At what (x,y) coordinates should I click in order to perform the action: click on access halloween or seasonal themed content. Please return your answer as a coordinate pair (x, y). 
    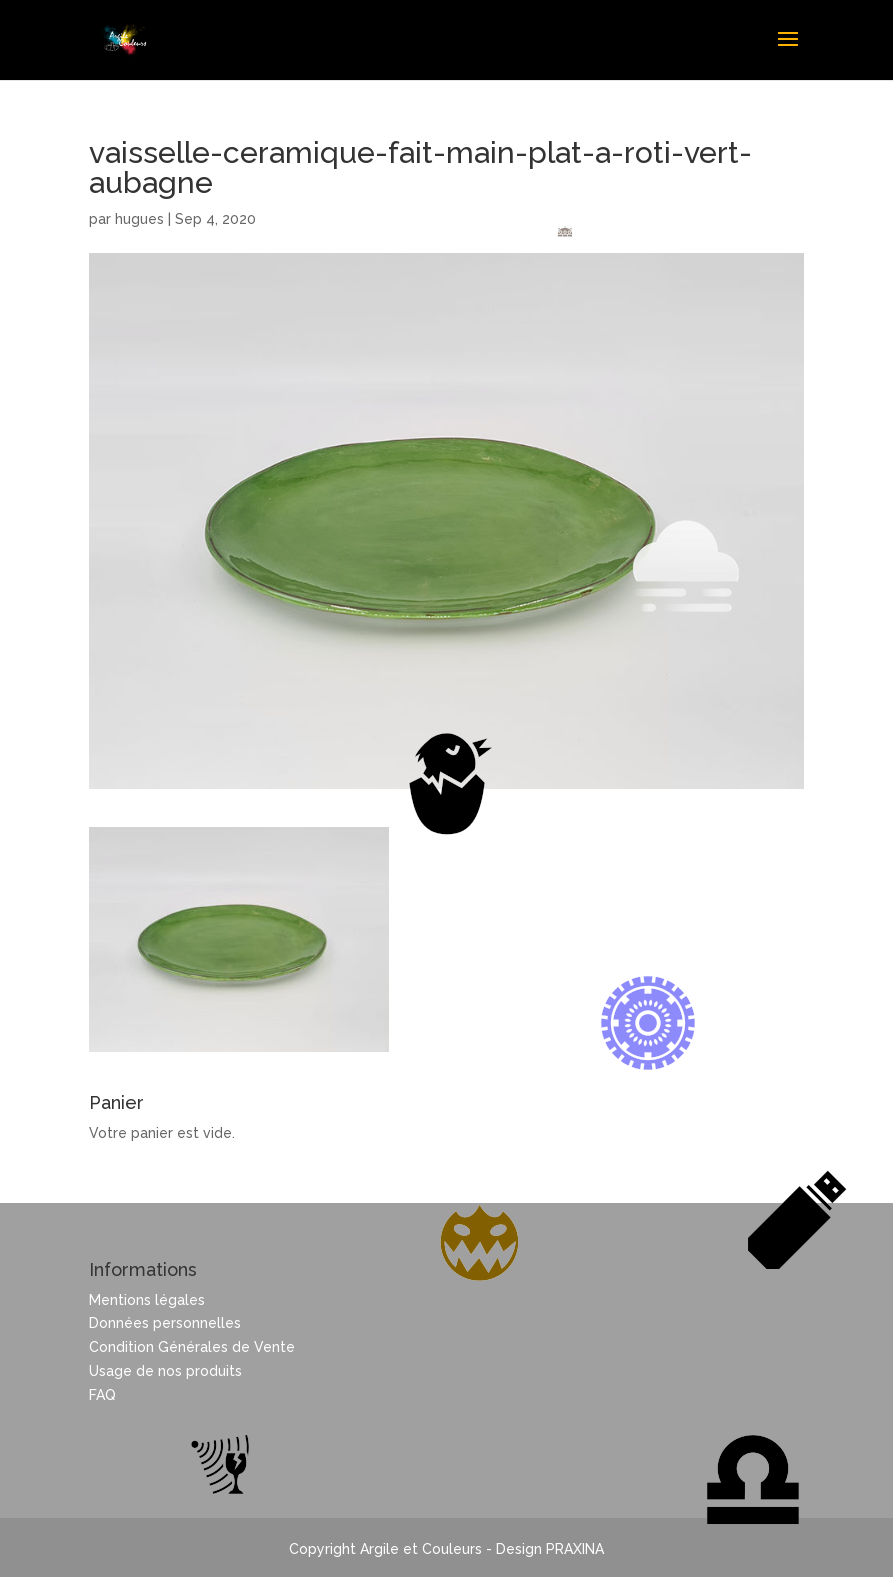
    Looking at the image, I should click on (479, 1244).